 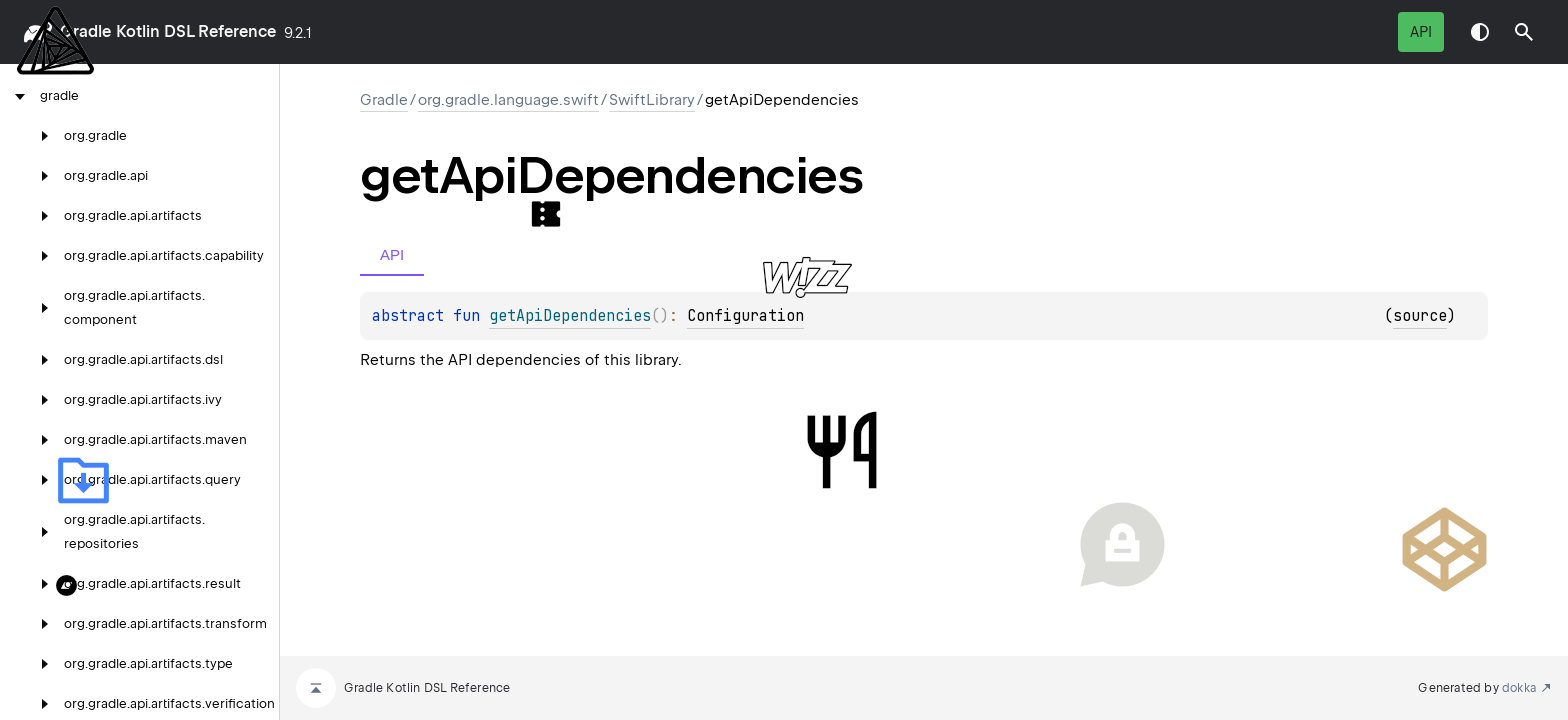 I want to click on download folder contents, so click(x=83, y=480).